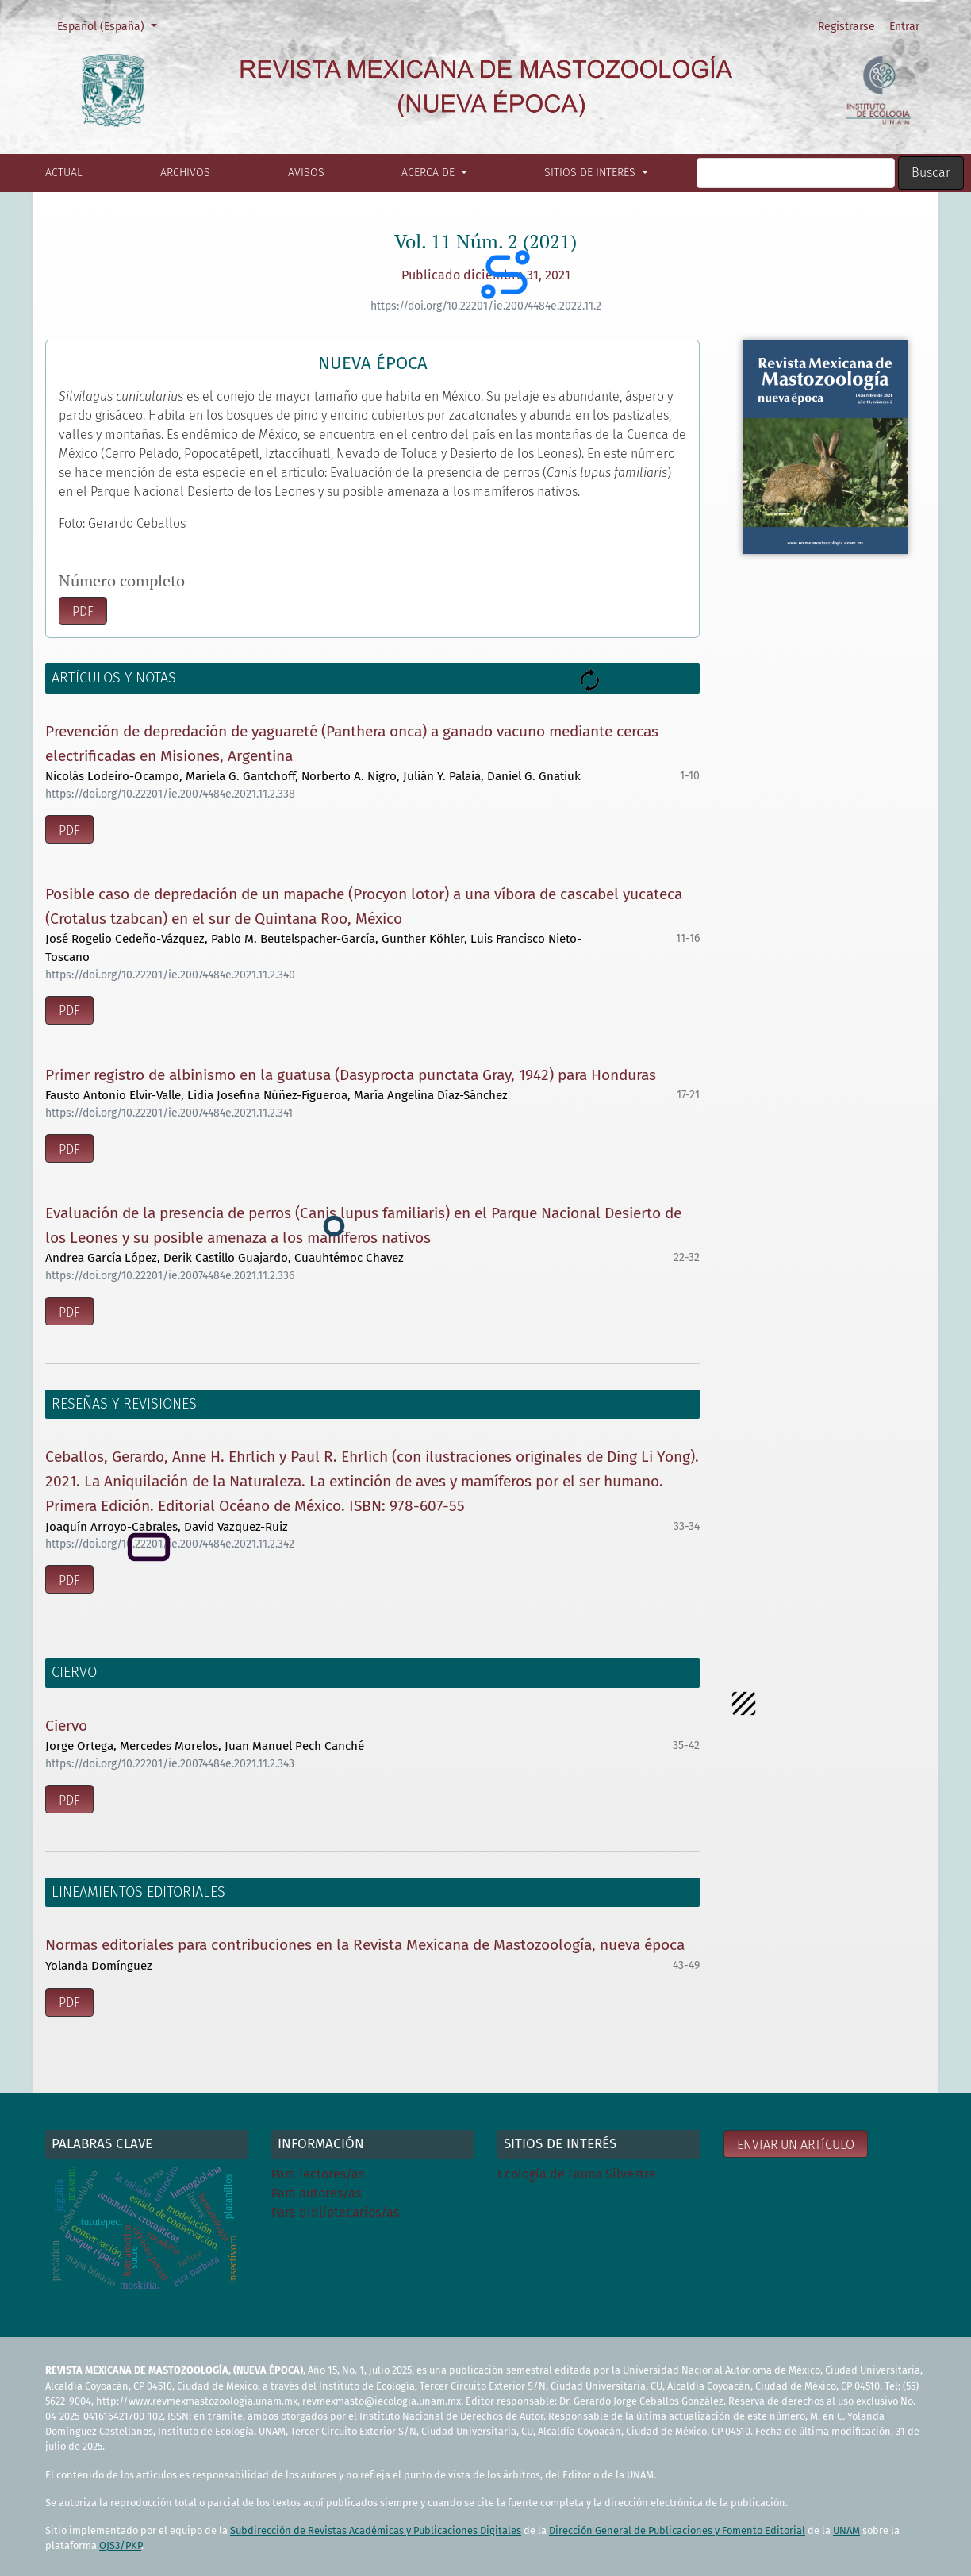  Describe the element at coordinates (505, 275) in the screenshot. I see `view navigation route` at that location.